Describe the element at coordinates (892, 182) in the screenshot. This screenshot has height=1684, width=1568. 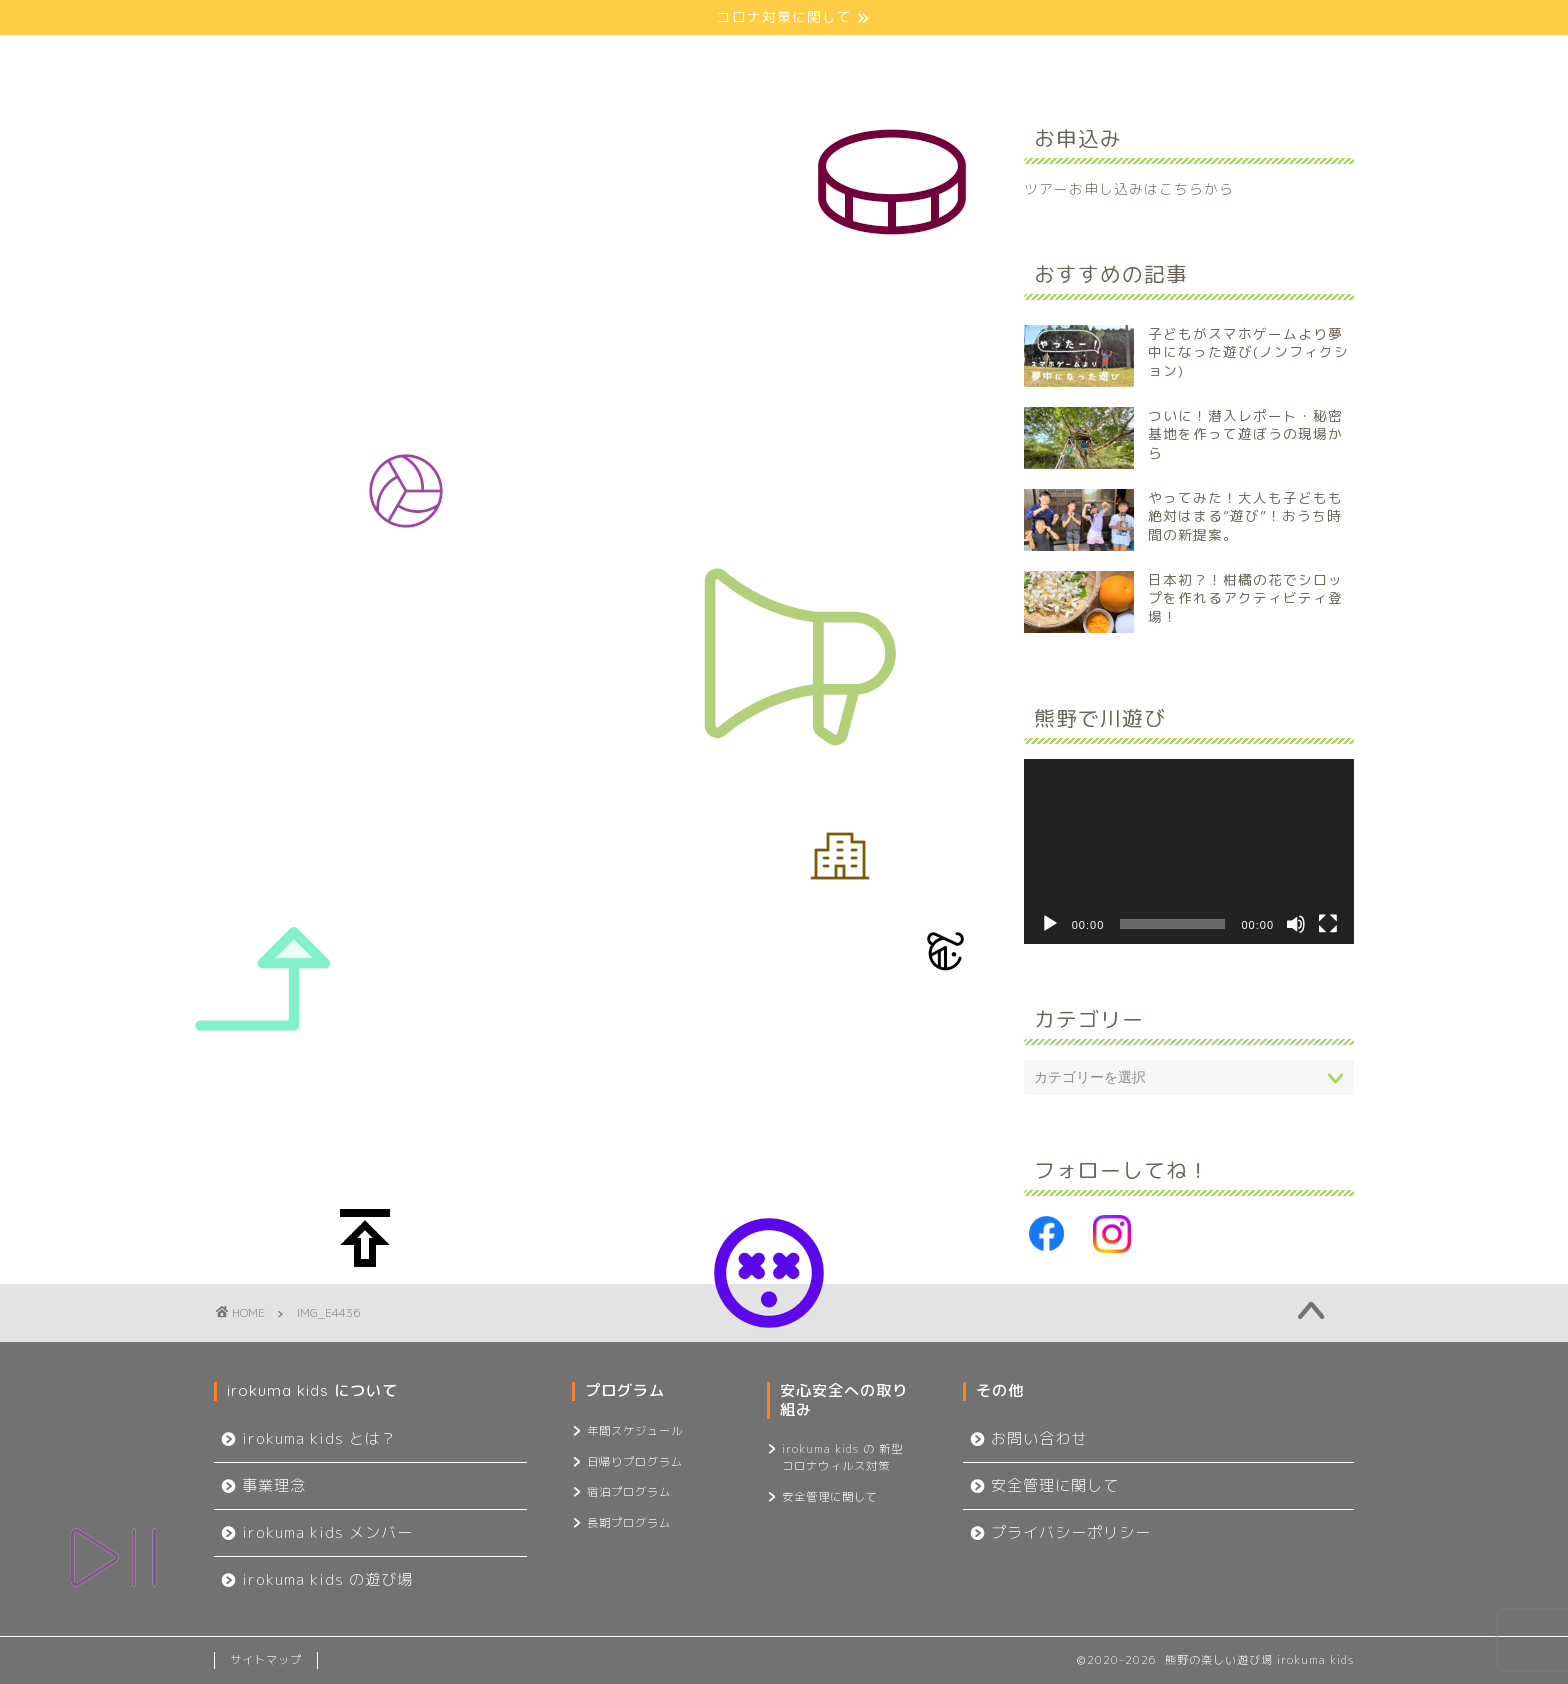
I see `view your coin balance or currency` at that location.